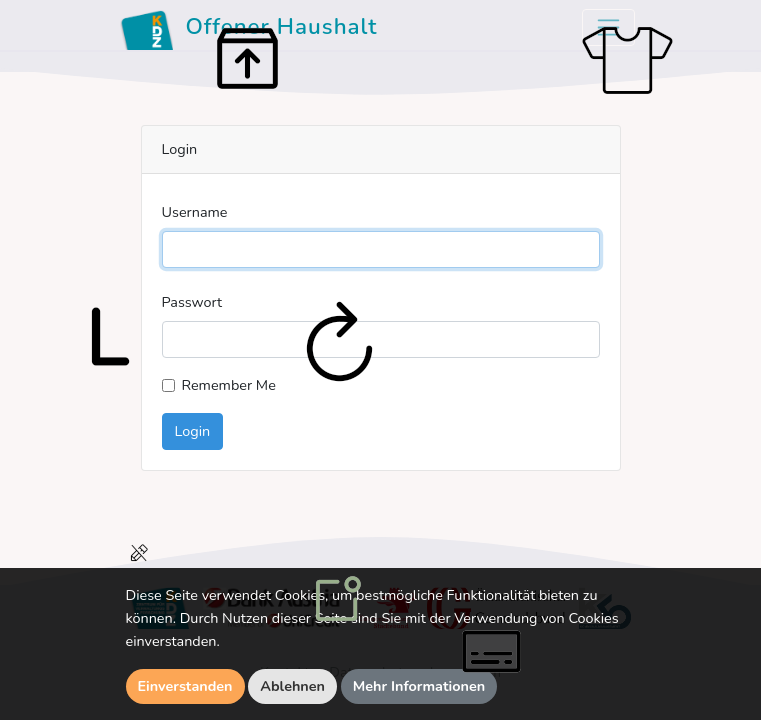 Image resolution: width=761 pixels, height=720 pixels. Describe the element at coordinates (337, 599) in the screenshot. I see `indicates new notification or alert` at that location.